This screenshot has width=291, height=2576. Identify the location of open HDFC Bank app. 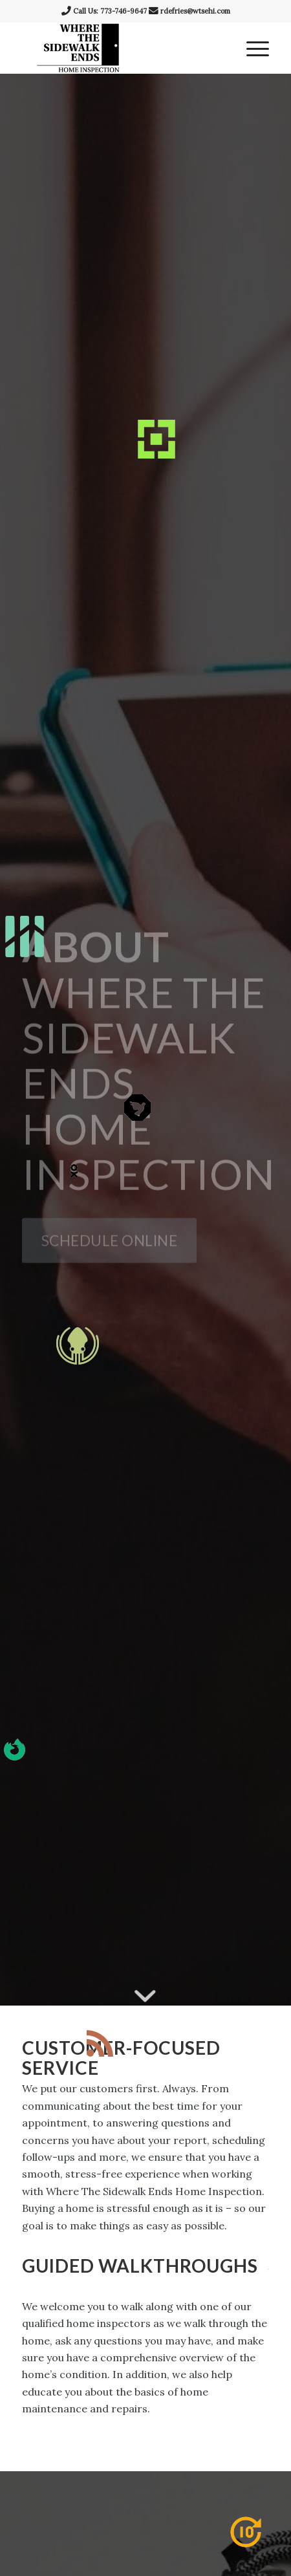
(156, 439).